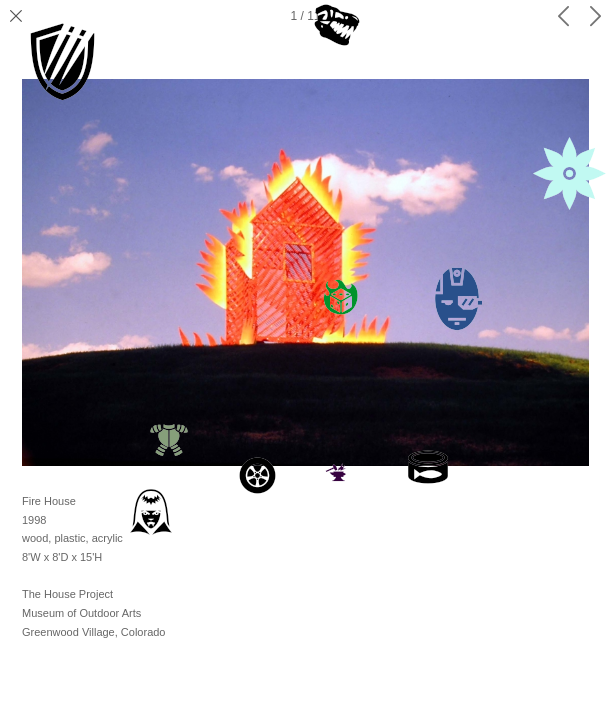  Describe the element at coordinates (62, 61) in the screenshot. I see `indicates disabled or inactive protection` at that location.